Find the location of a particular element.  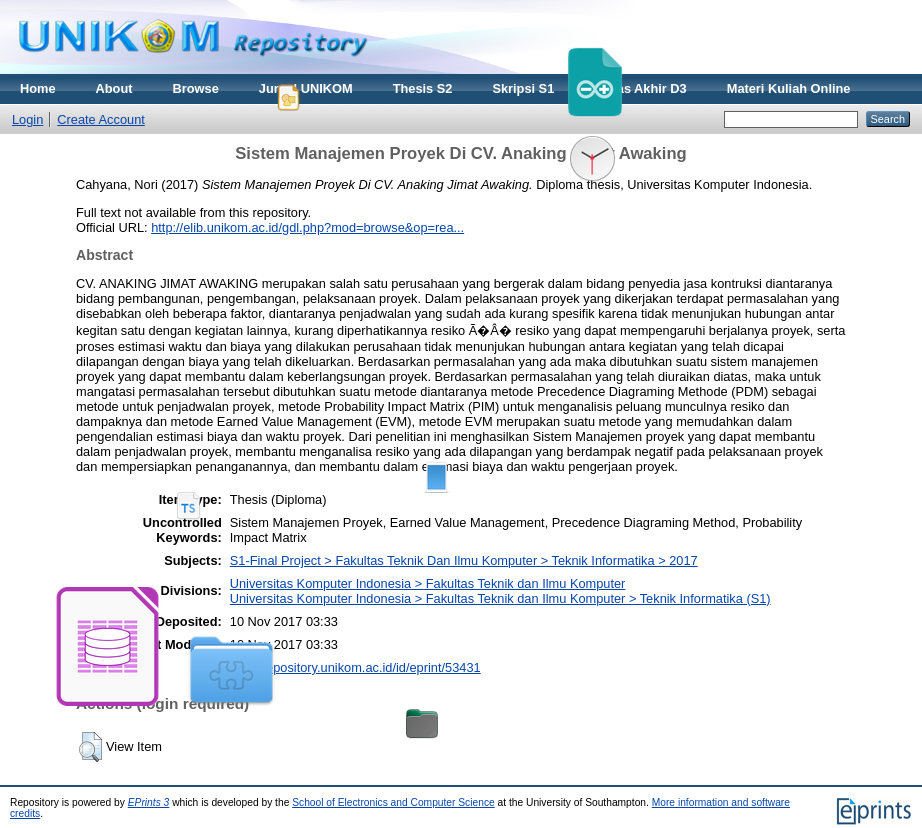

open folder to view contents is located at coordinates (422, 723).